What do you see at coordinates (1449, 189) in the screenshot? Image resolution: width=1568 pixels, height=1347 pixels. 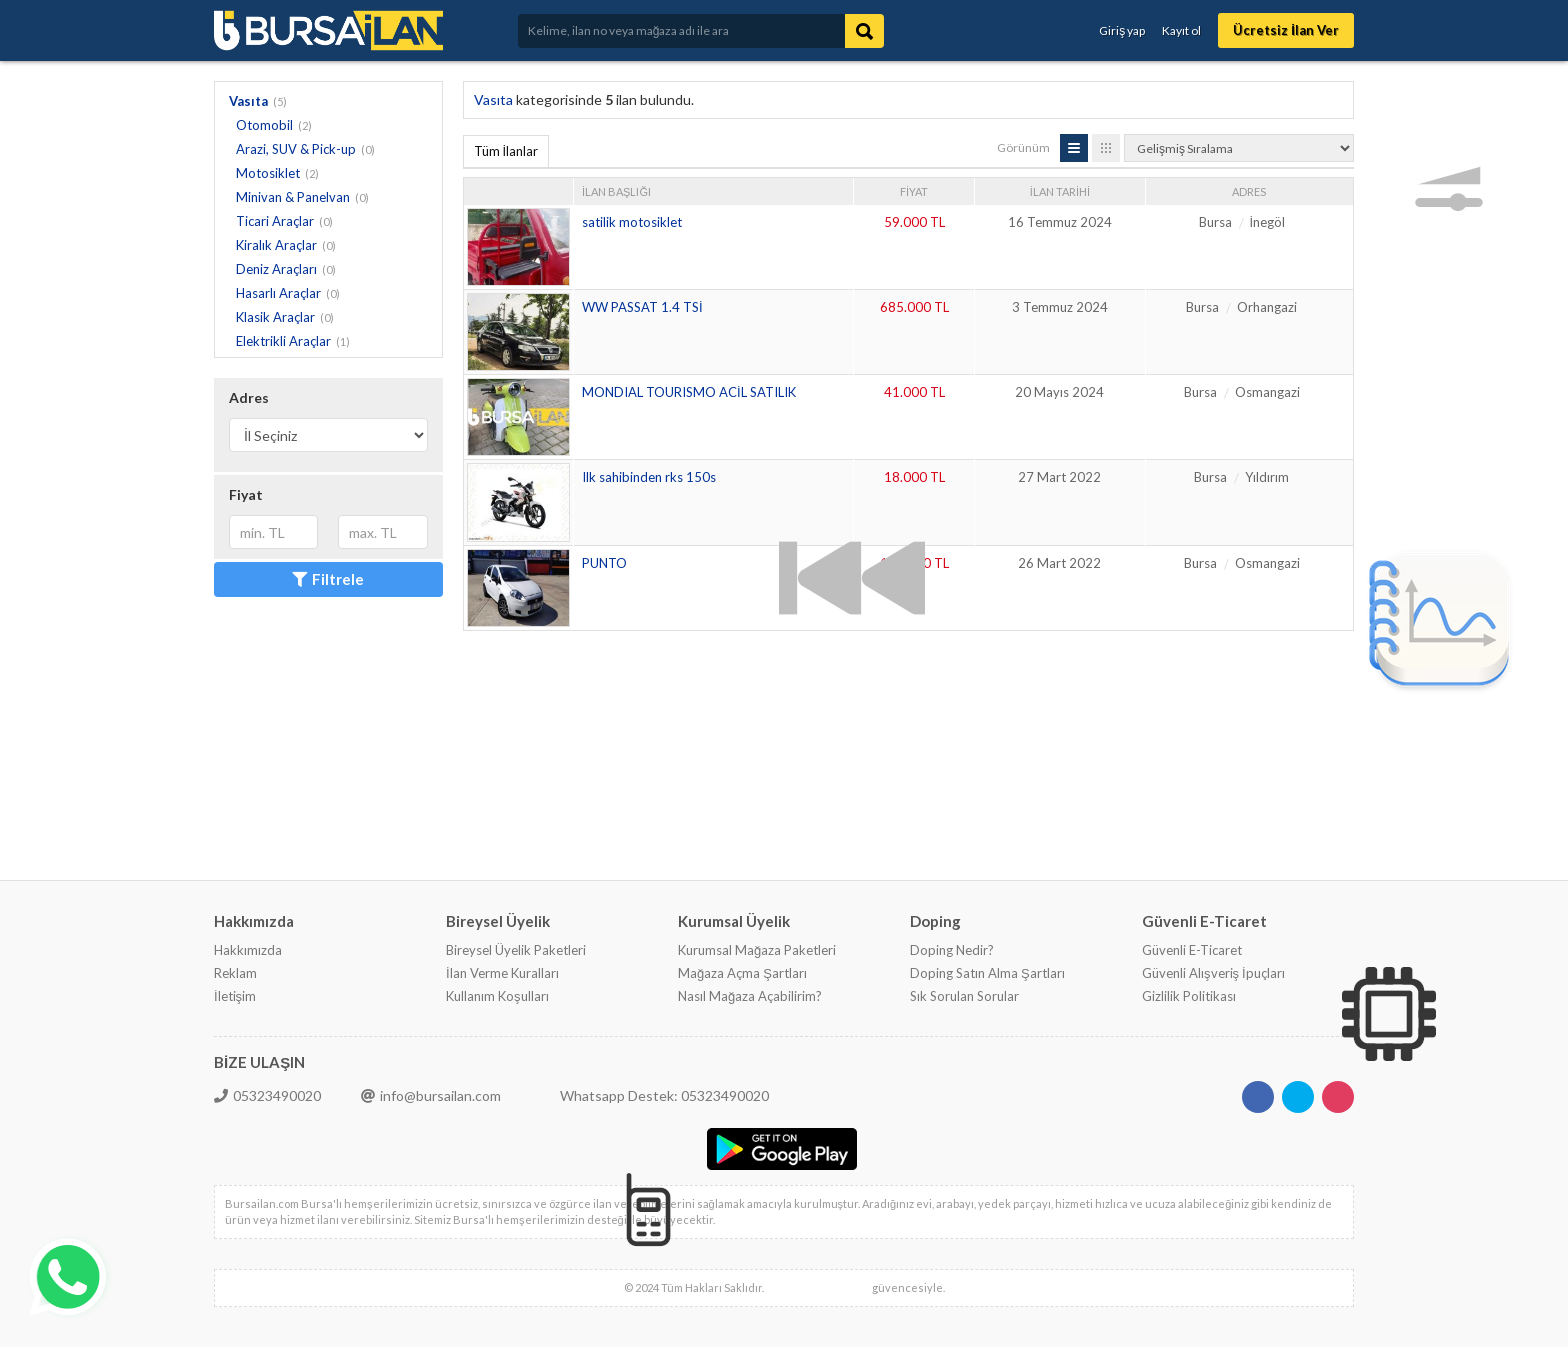 I see `adjust audio or speaker volume` at bounding box center [1449, 189].